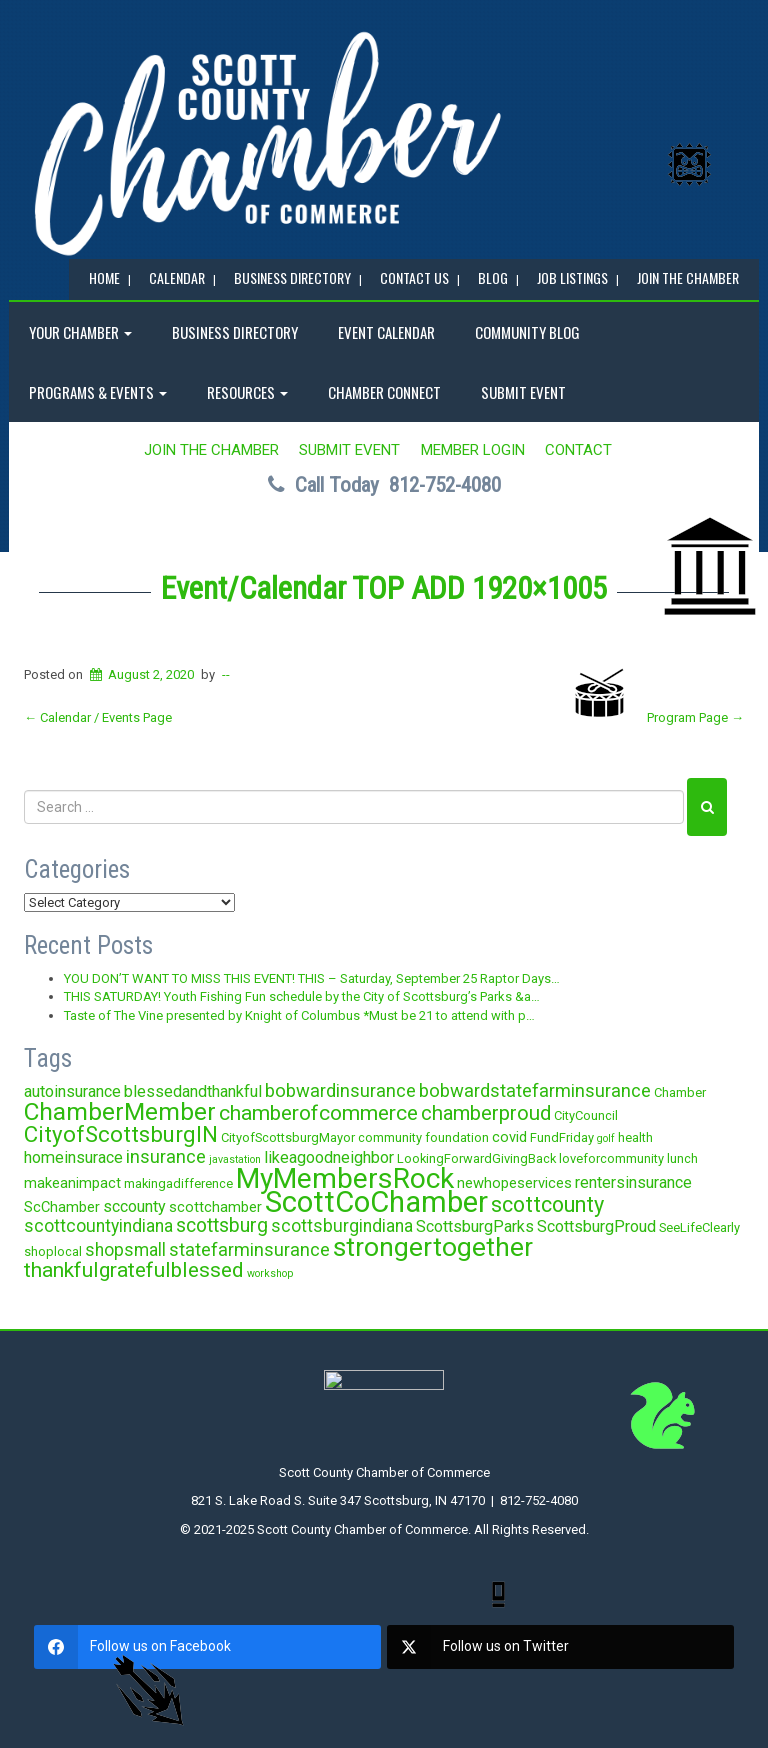 Image resolution: width=768 pixels, height=1748 pixels. Describe the element at coordinates (599, 692) in the screenshot. I see `access music or sound settings` at that location.